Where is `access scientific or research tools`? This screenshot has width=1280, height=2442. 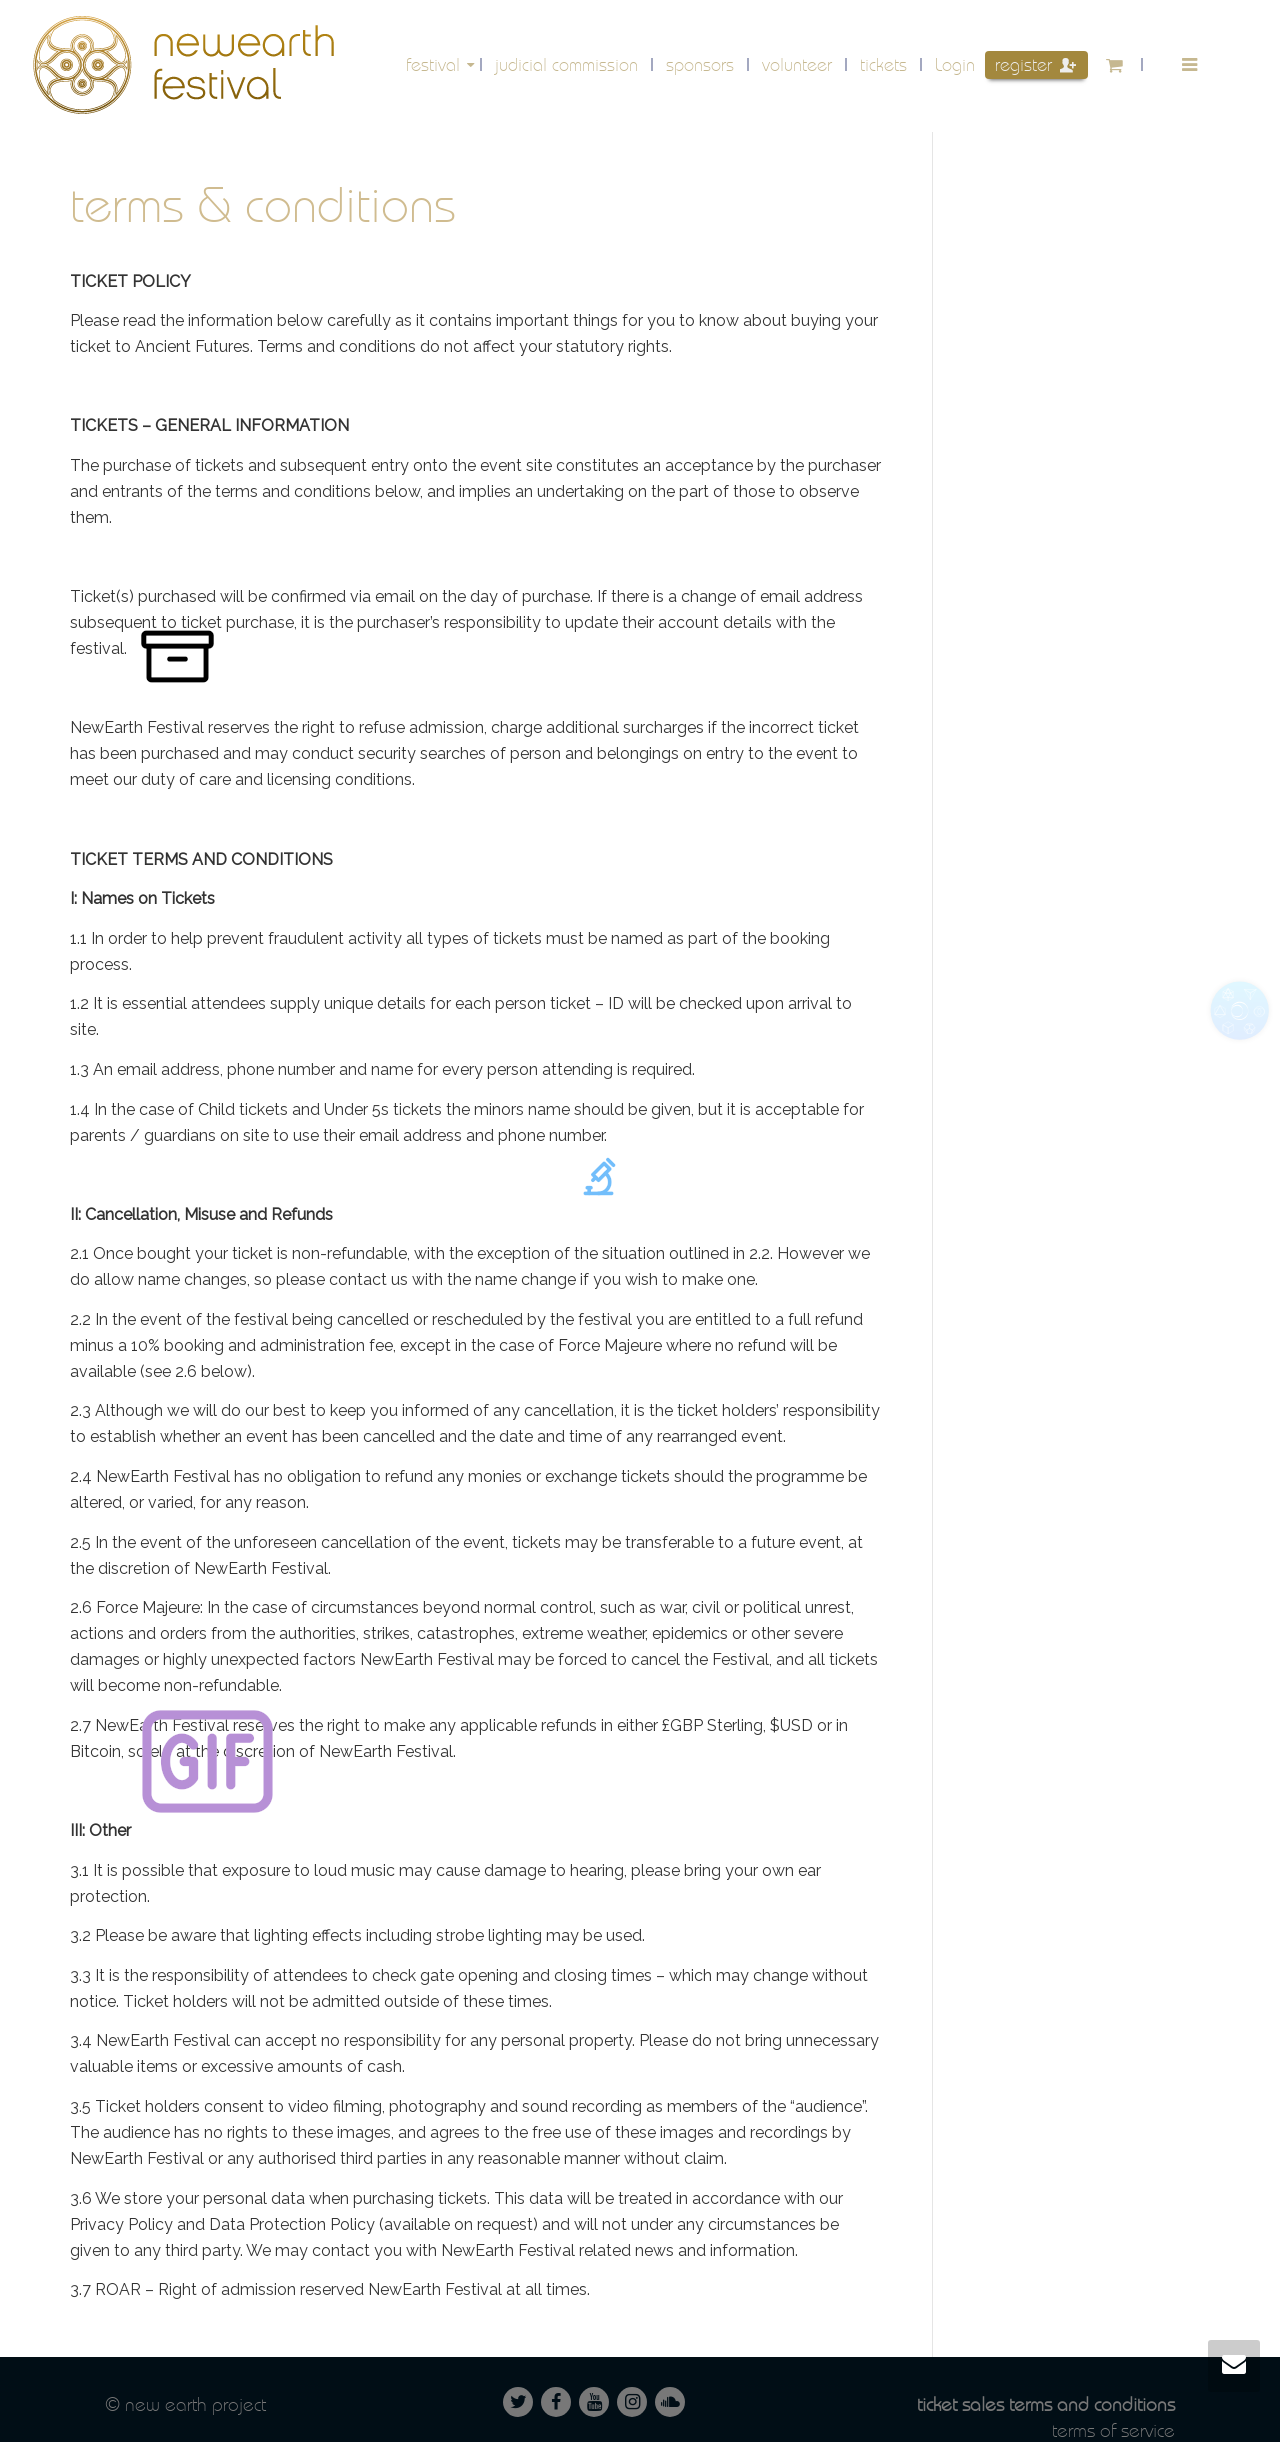
access scientific or research tools is located at coordinates (598, 1176).